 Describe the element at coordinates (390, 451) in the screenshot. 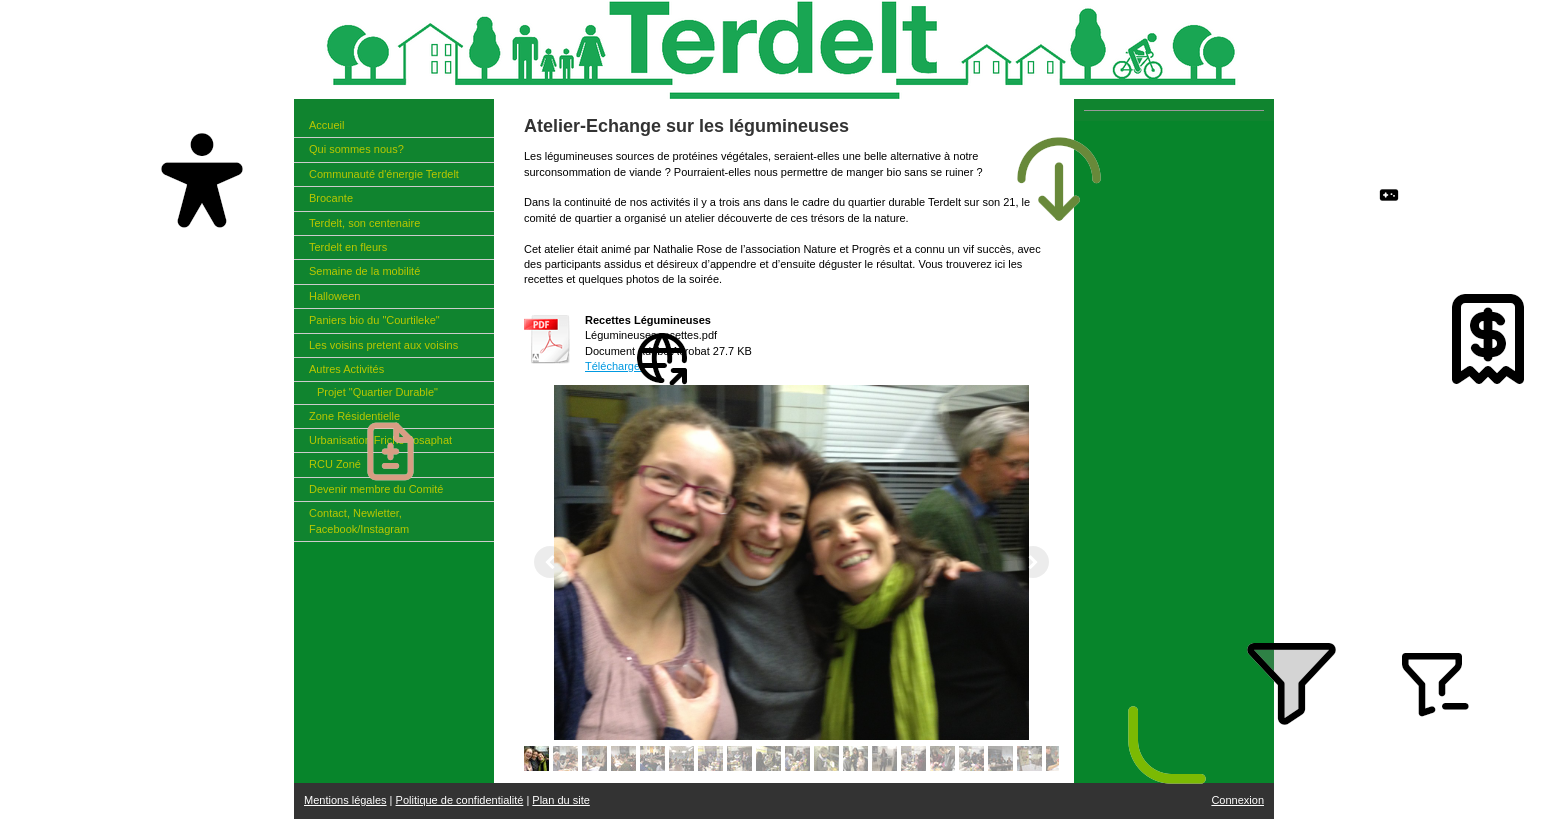

I see `view file differences or changes` at that location.